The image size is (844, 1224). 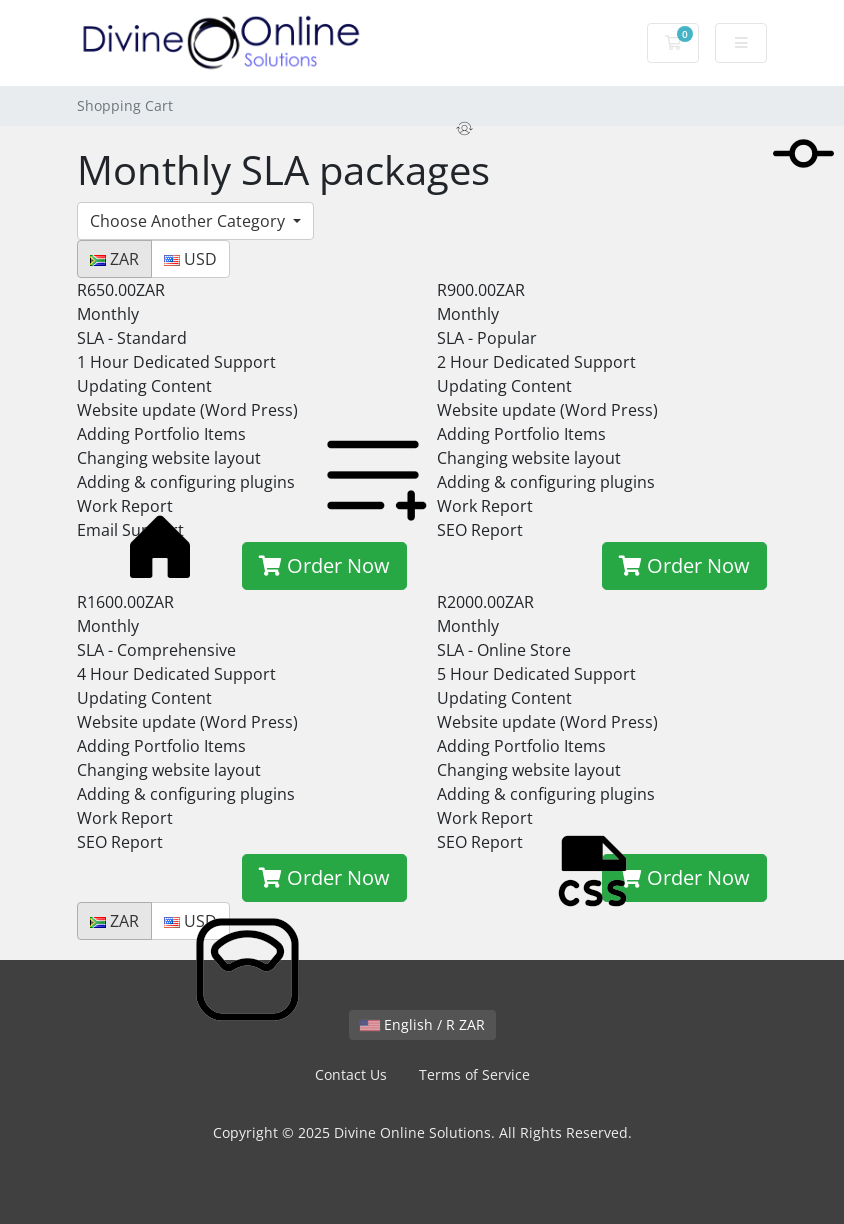 I want to click on a CSS stylesheet file, so click(x=594, y=874).